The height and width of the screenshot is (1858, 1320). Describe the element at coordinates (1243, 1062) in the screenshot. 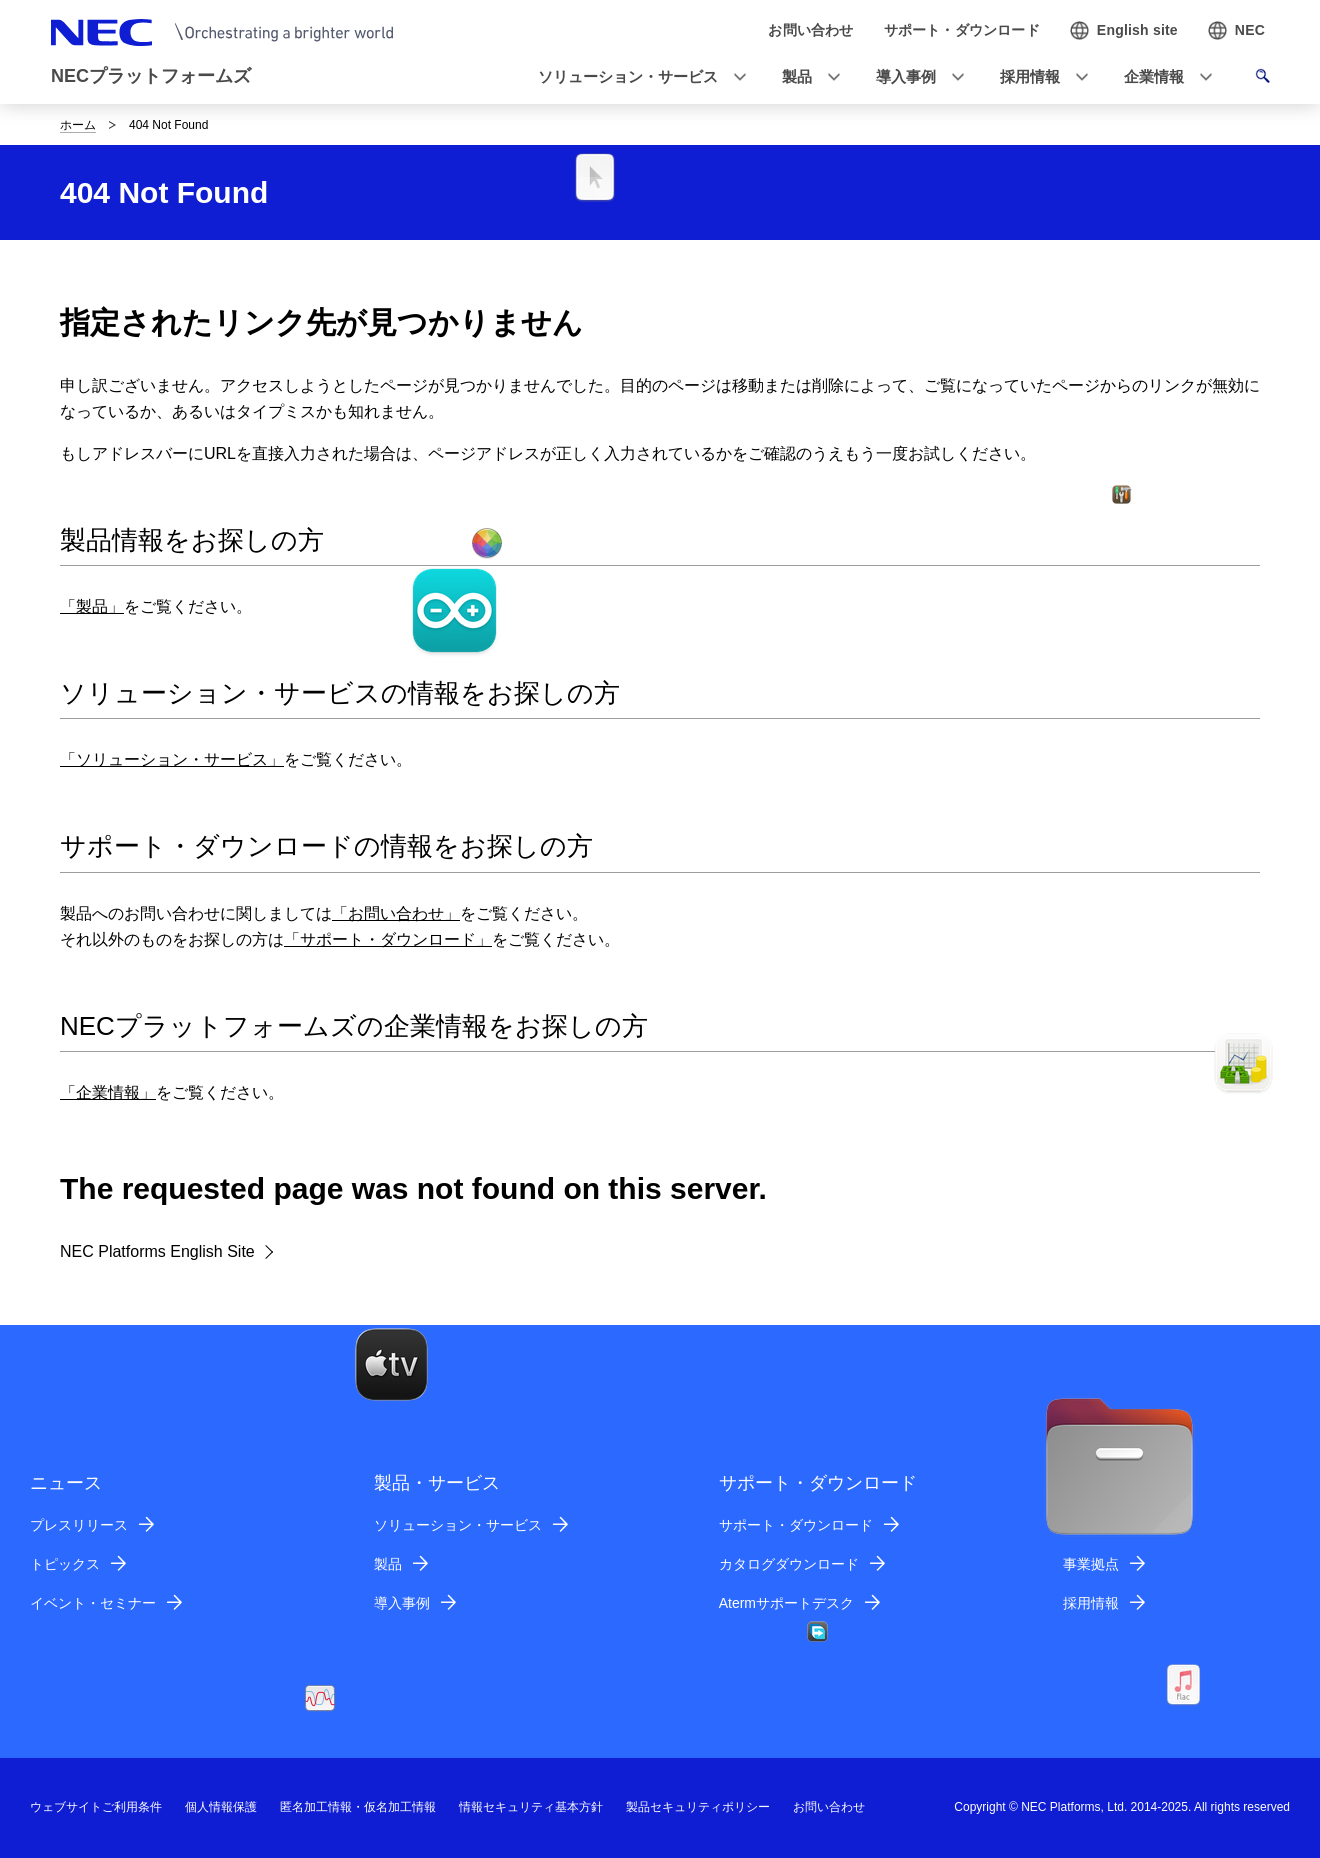

I see `open gnucash personal finance application` at that location.